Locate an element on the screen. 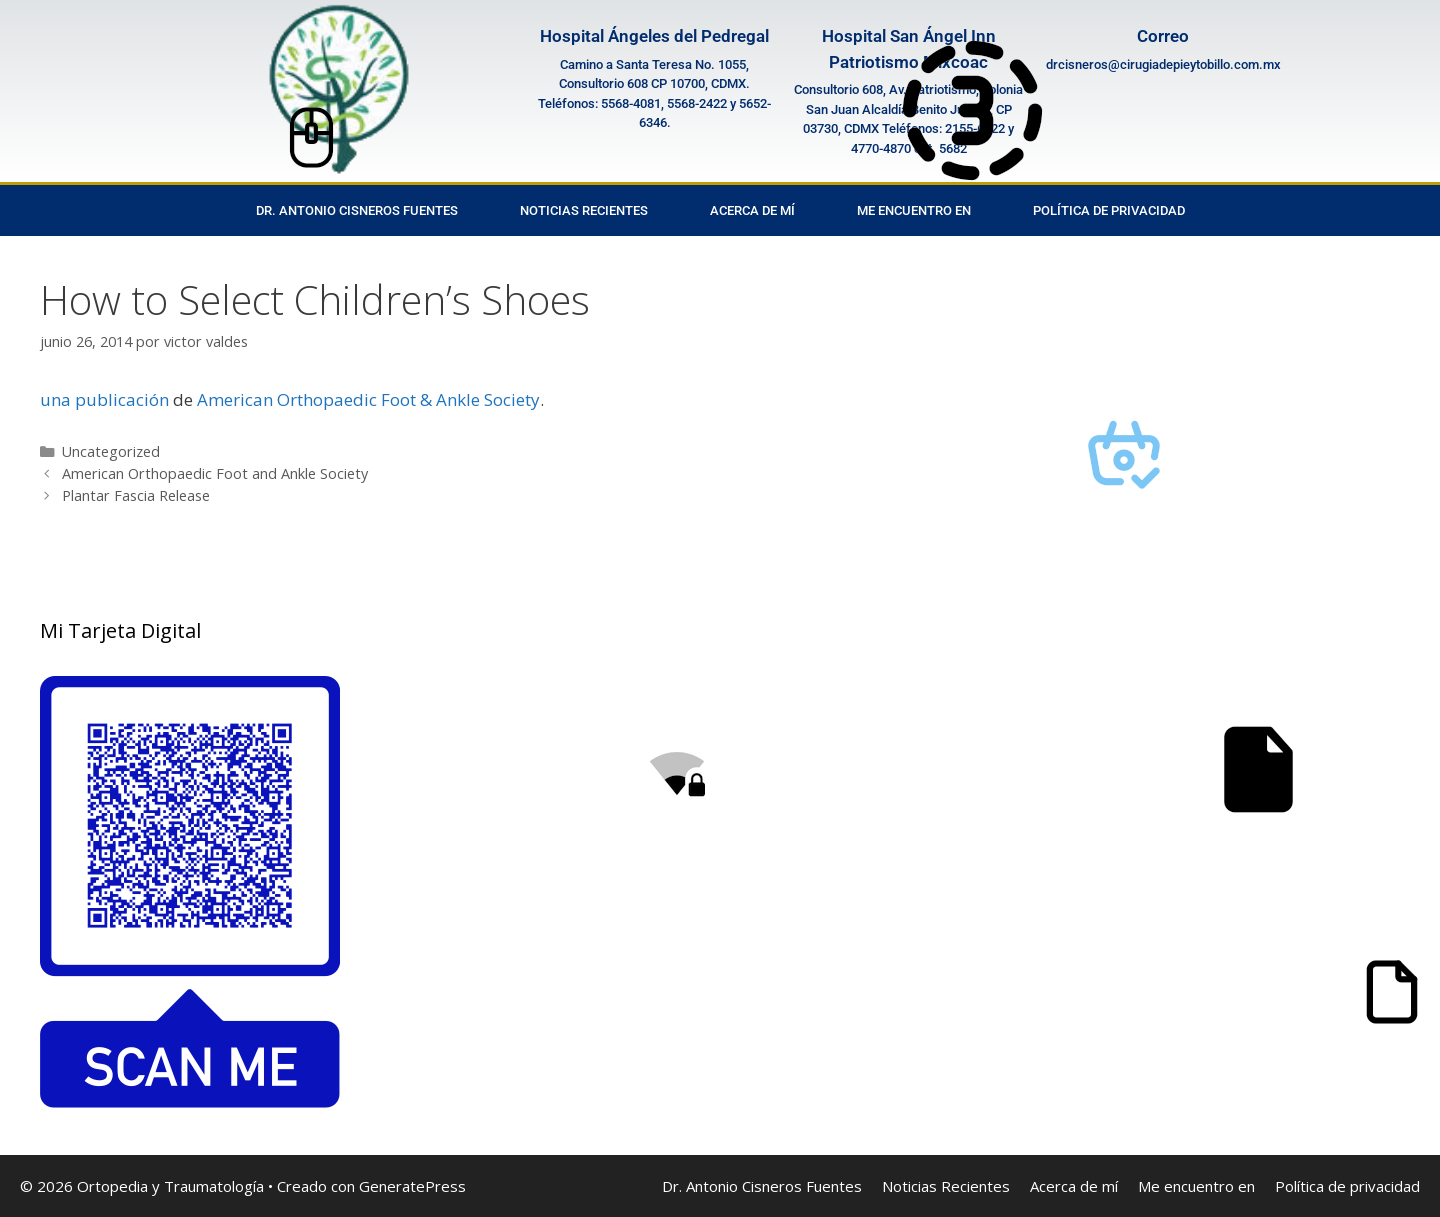 The image size is (1440, 1217). middle mouse button click action is located at coordinates (311, 137).